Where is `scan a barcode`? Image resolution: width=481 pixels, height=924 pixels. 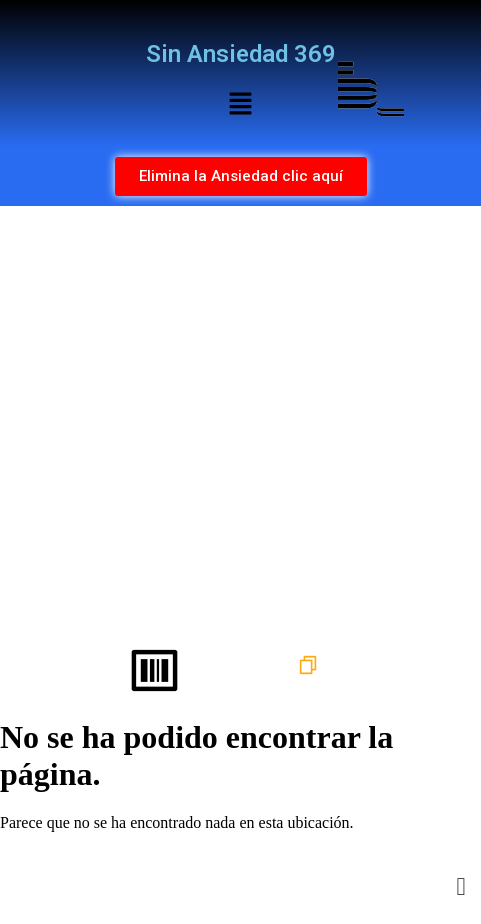 scan a barcode is located at coordinates (154, 670).